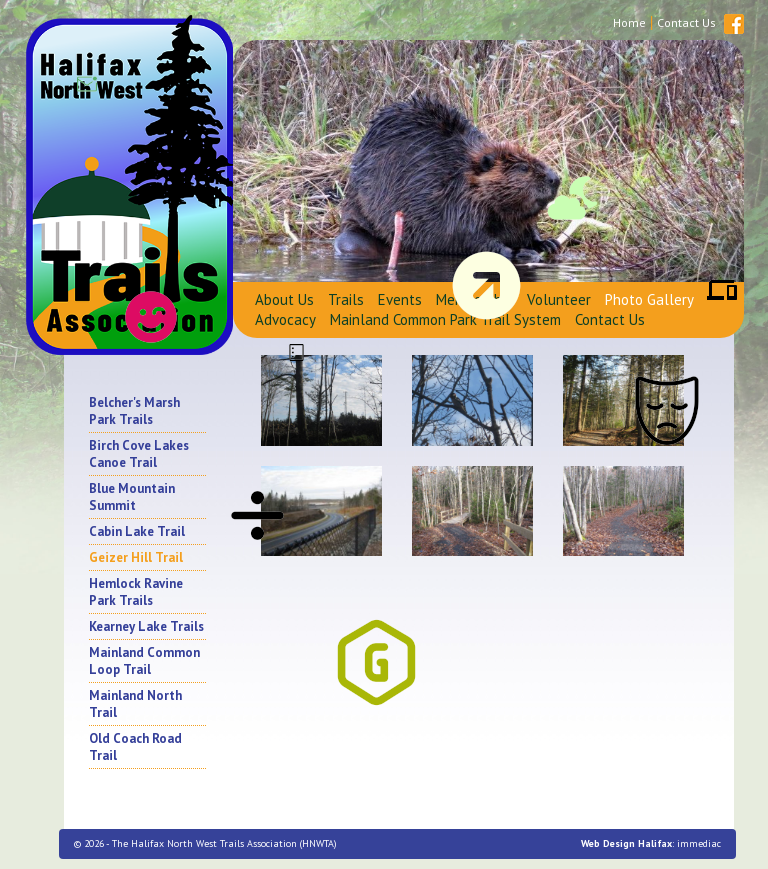 This screenshot has height=869, width=768. Describe the element at coordinates (296, 352) in the screenshot. I see `view screenplay or script documents` at that location.